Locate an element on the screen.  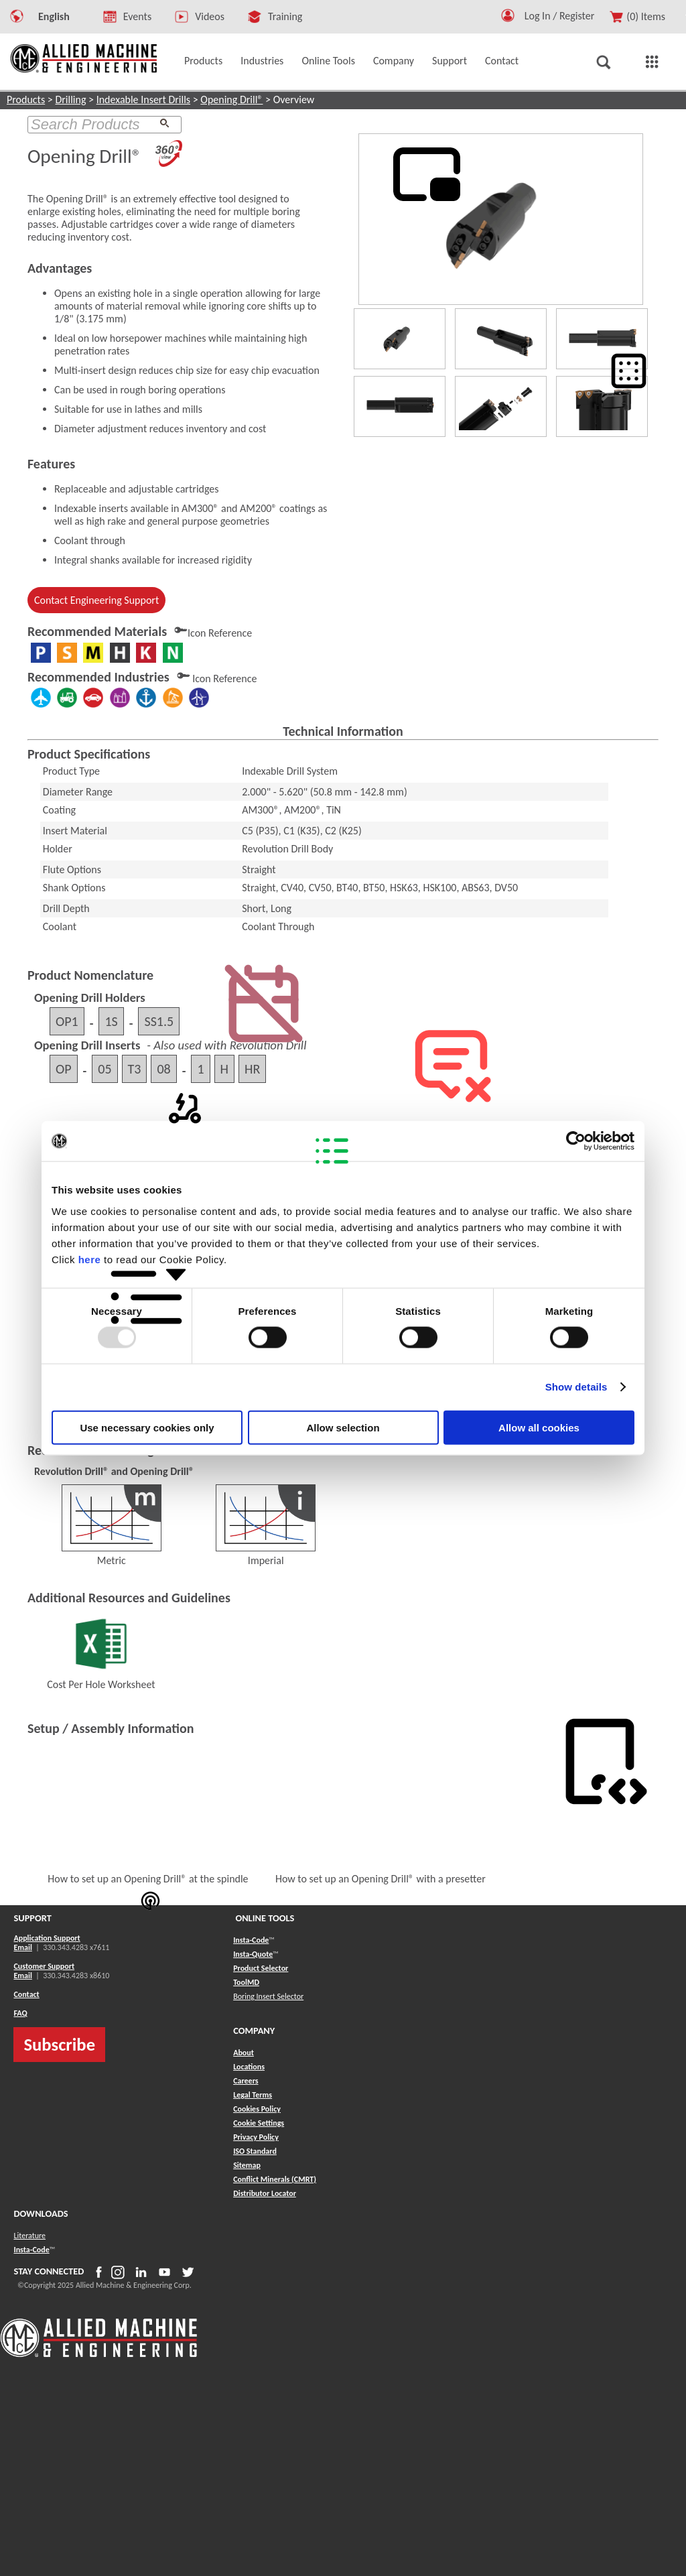
disable calendar or scheduling features is located at coordinates (263, 1003).